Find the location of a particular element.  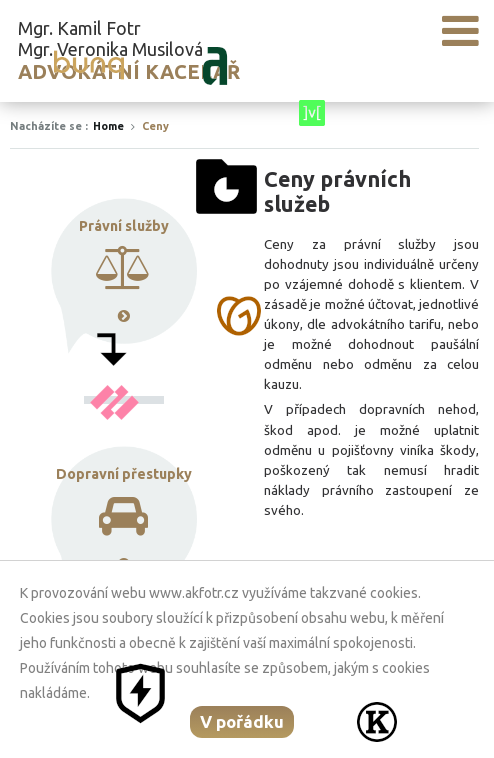

indicates a right-then-down navigation path is located at coordinates (111, 347).